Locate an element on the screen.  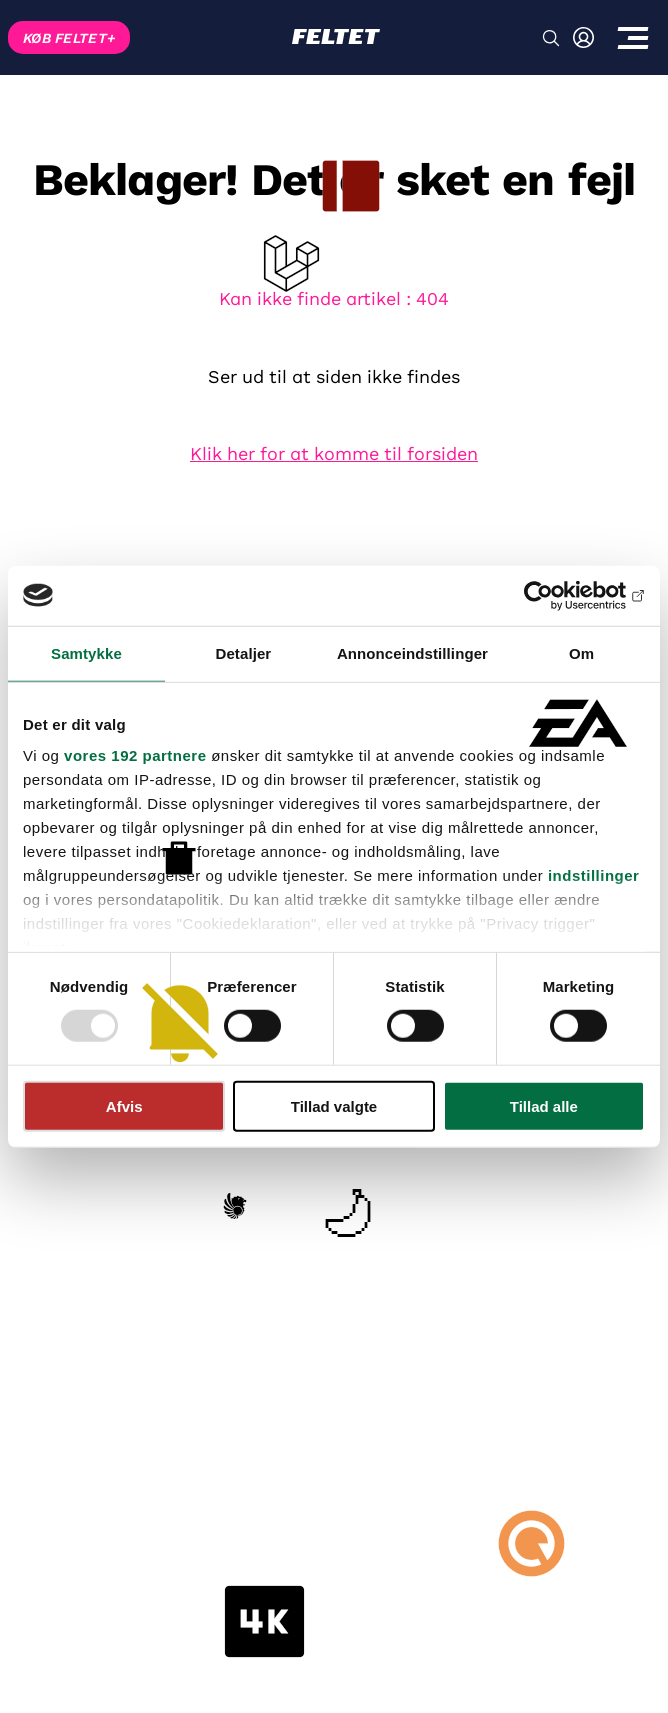
restart or reboot the device is located at coordinates (531, 1543).